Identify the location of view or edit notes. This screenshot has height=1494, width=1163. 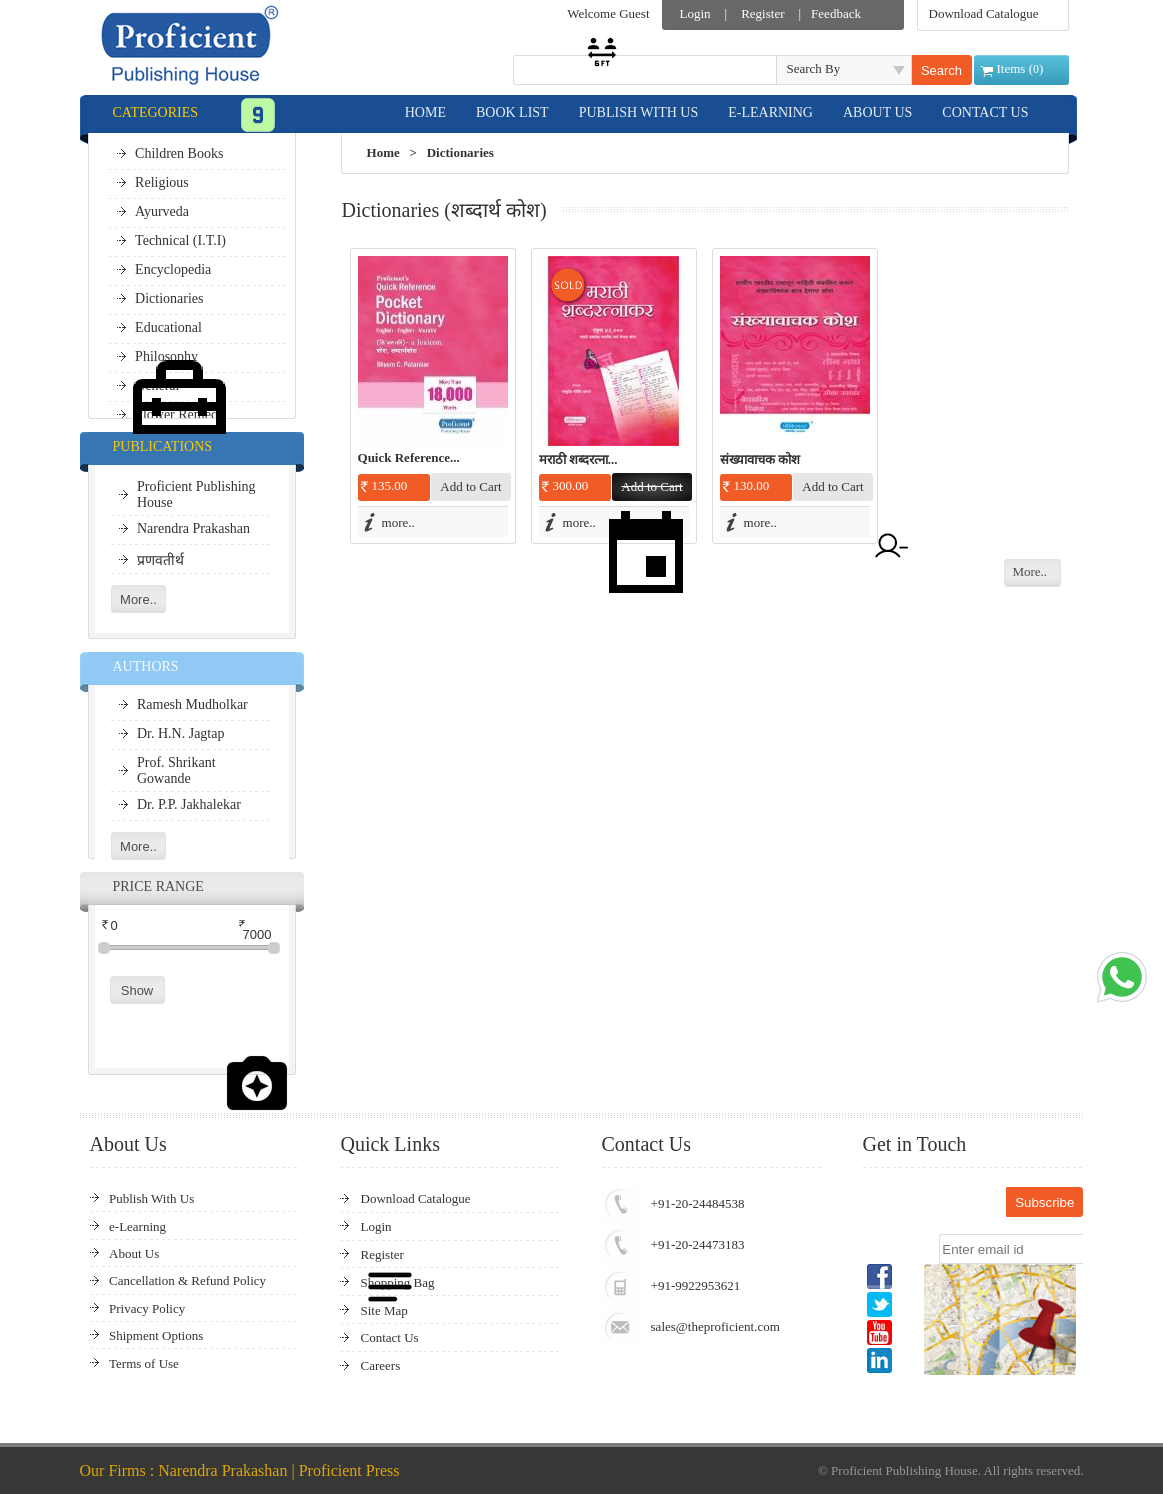
(390, 1287).